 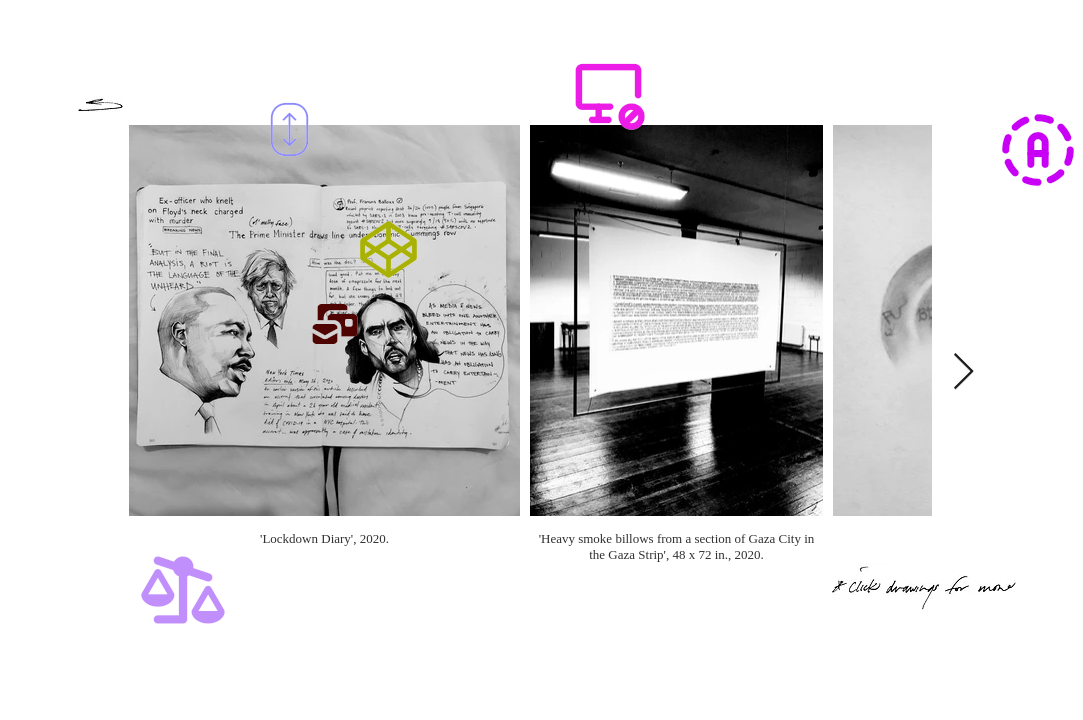 What do you see at coordinates (183, 590) in the screenshot?
I see `indicates an imbalanced comparison or unequal weight` at bounding box center [183, 590].